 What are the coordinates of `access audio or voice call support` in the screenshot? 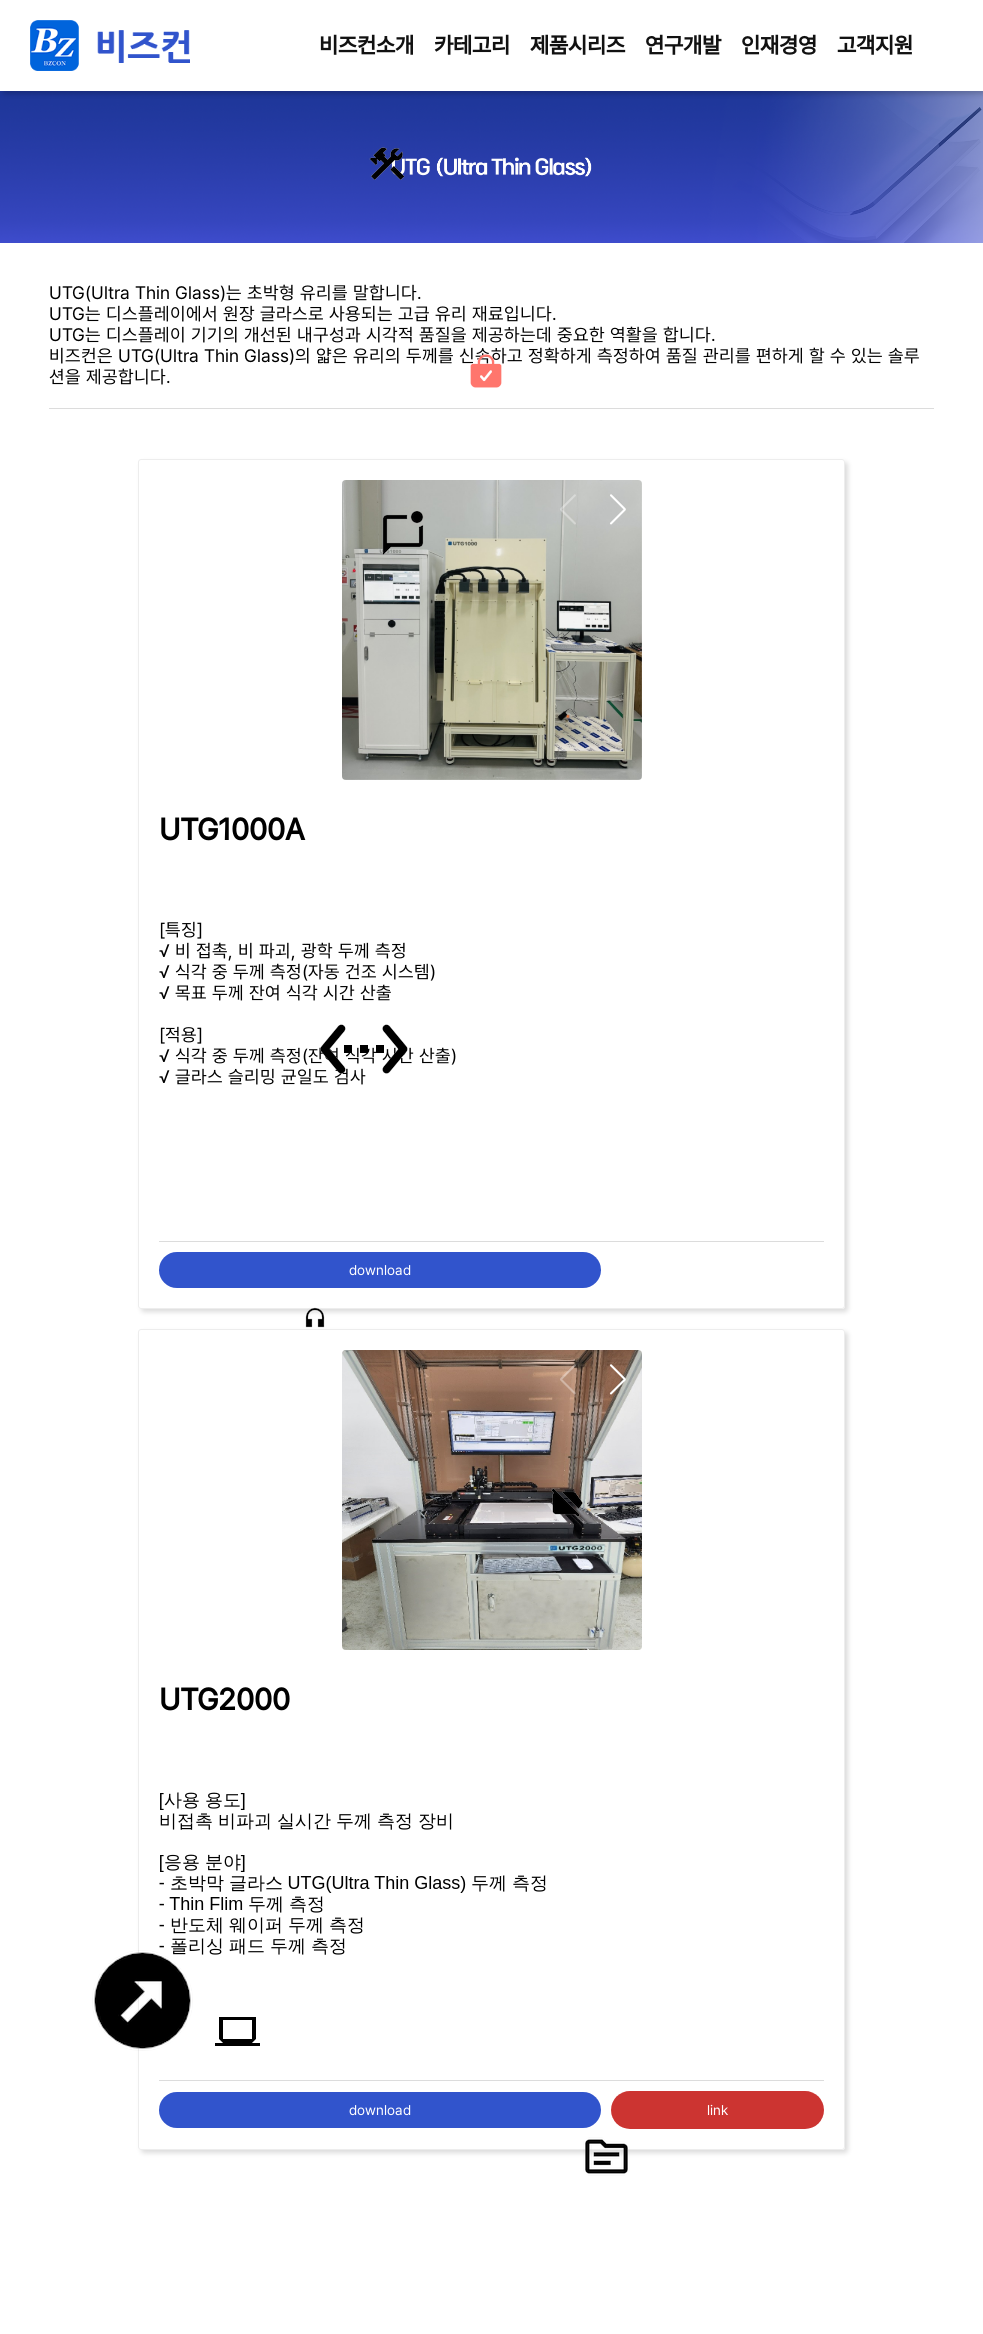 It's located at (315, 1319).